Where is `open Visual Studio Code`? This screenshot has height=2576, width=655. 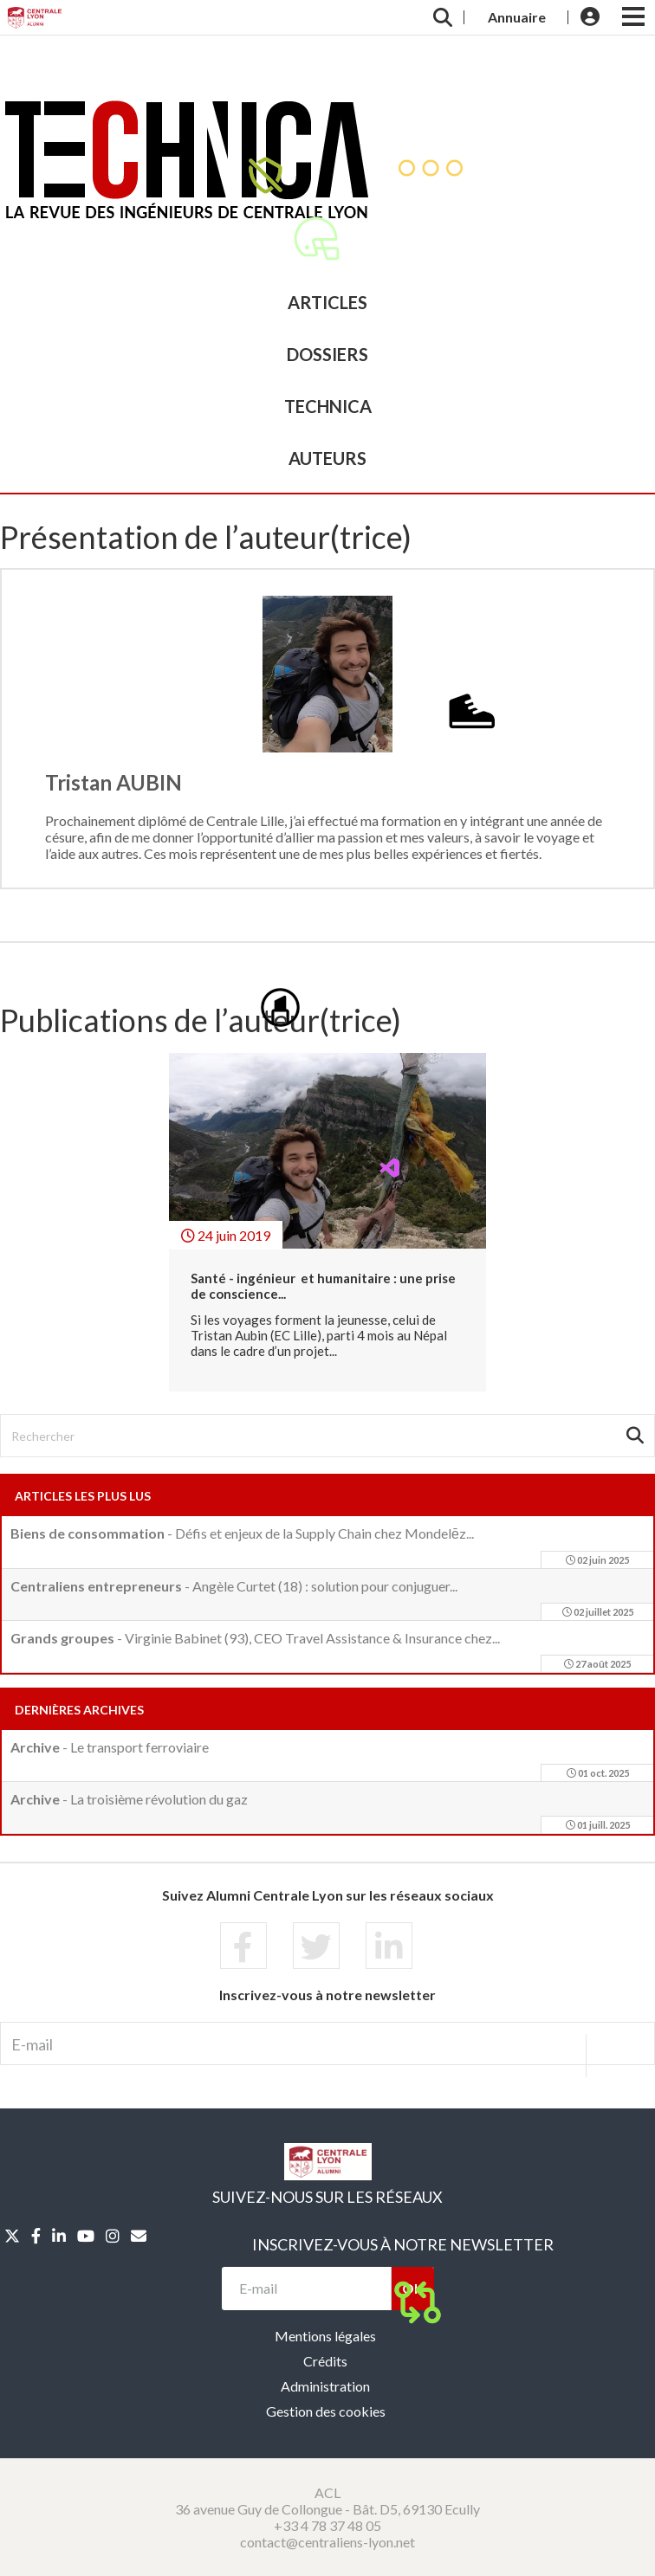
open Visual Studio Code is located at coordinates (390, 1168).